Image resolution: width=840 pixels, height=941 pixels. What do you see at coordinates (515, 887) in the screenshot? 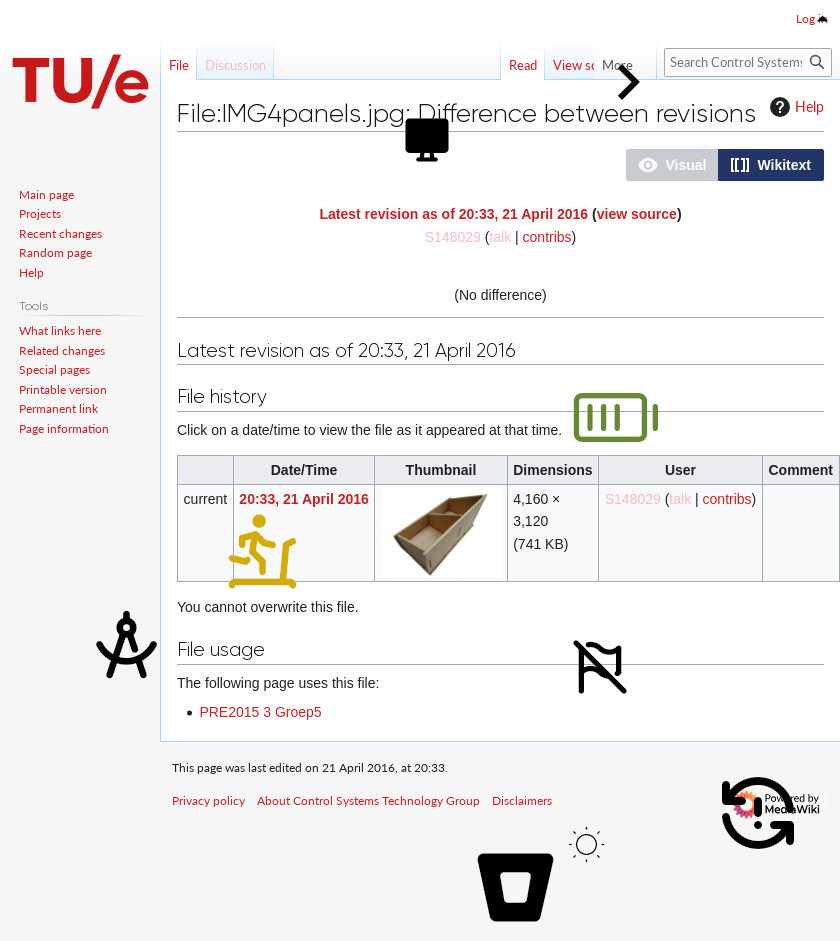
I see `open Bitbucket repository` at bounding box center [515, 887].